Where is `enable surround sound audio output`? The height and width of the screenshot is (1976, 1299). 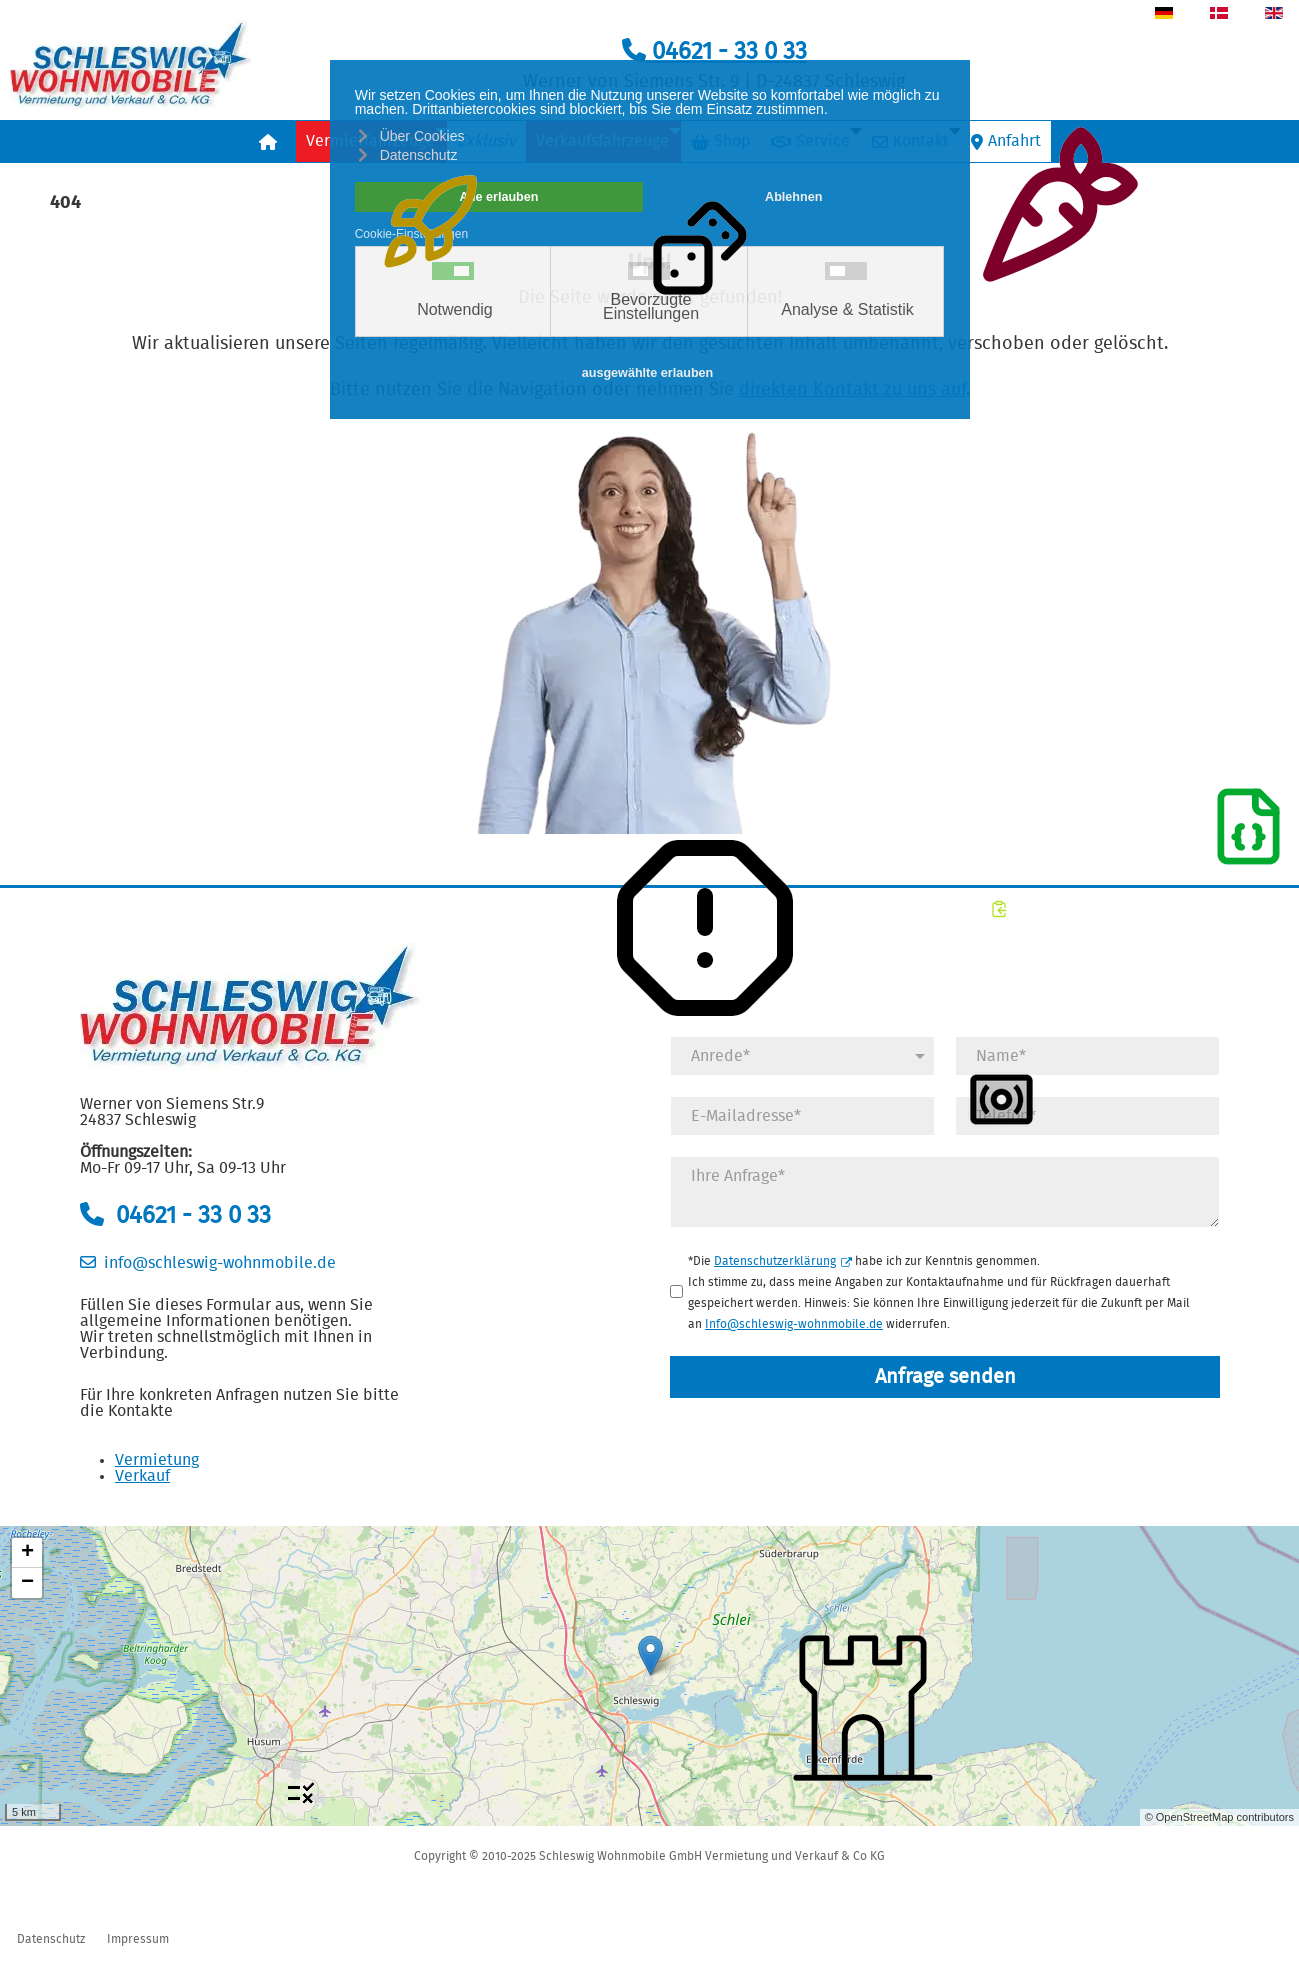
enable surround sound audio output is located at coordinates (1001, 1099).